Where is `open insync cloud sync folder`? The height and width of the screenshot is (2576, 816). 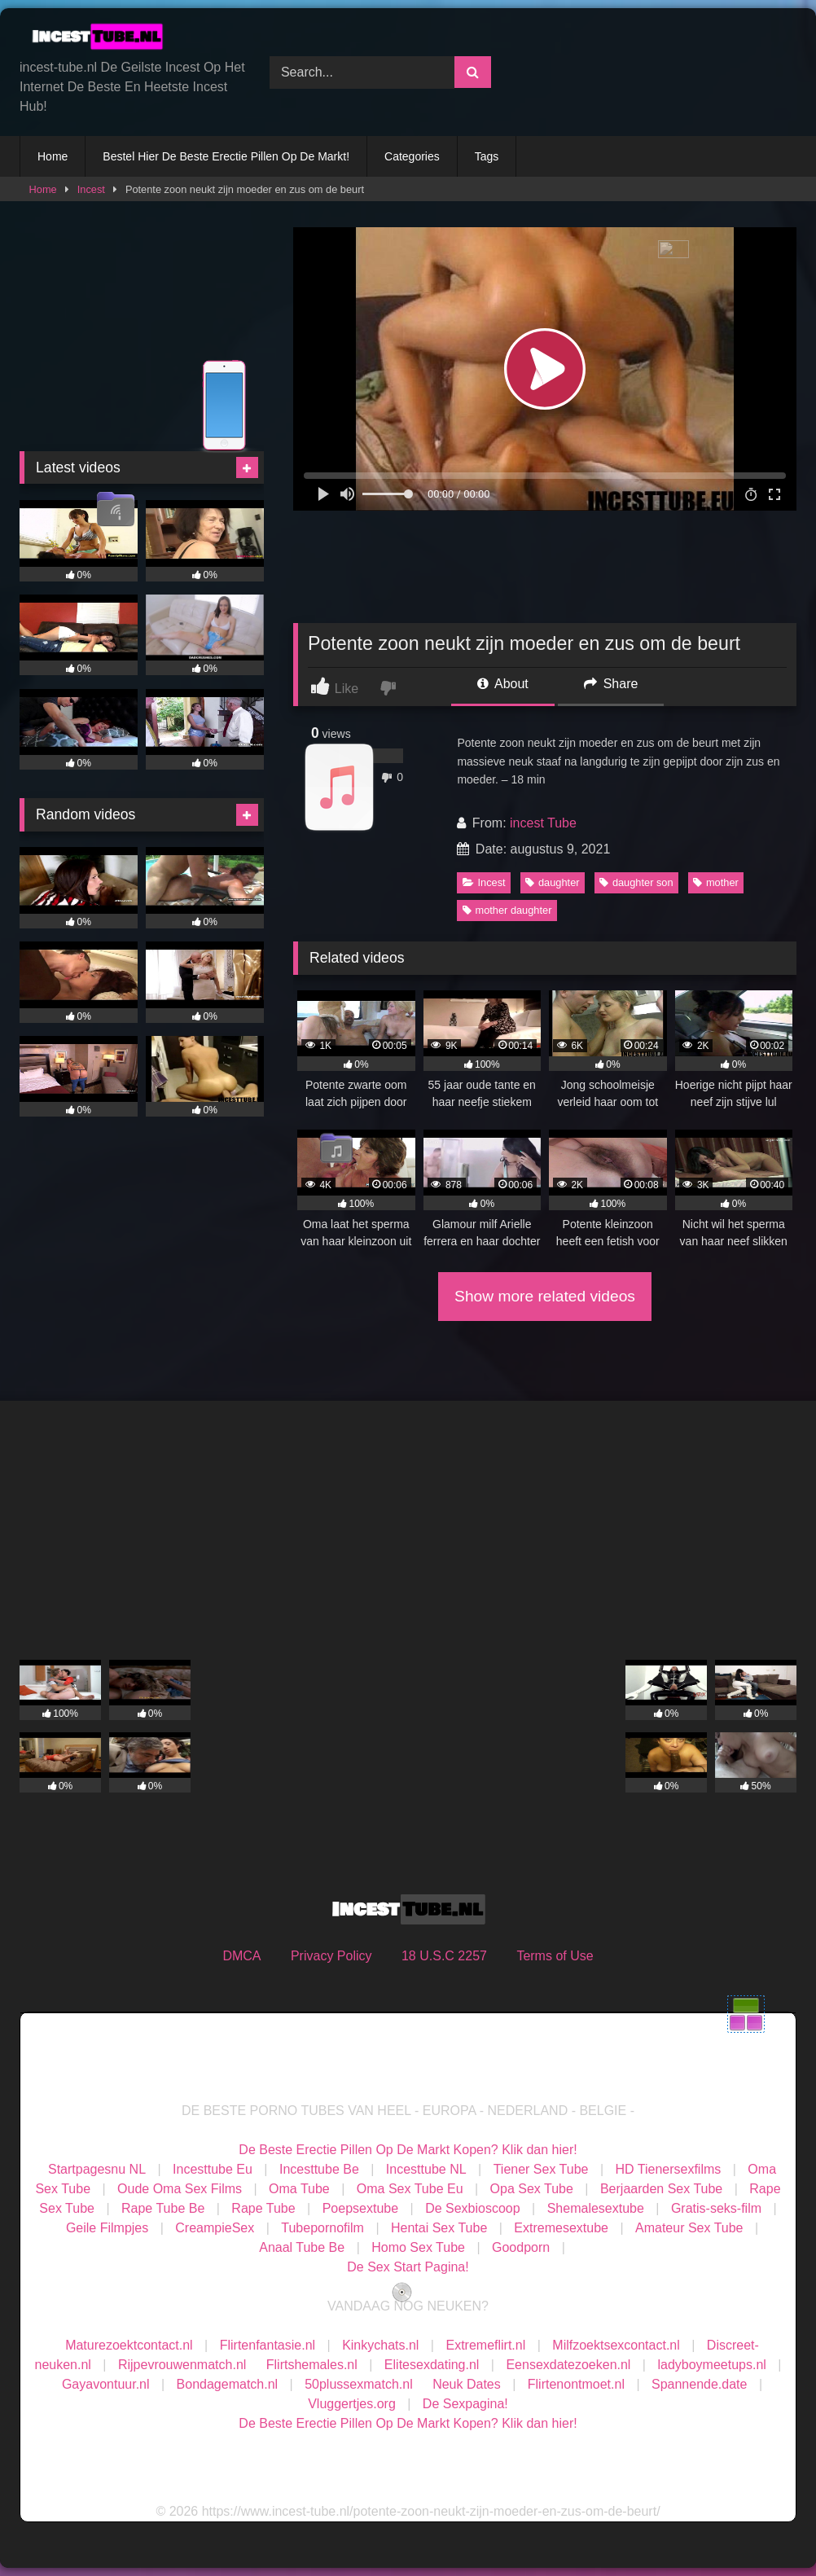
open insync cloud sync folder is located at coordinates (116, 509).